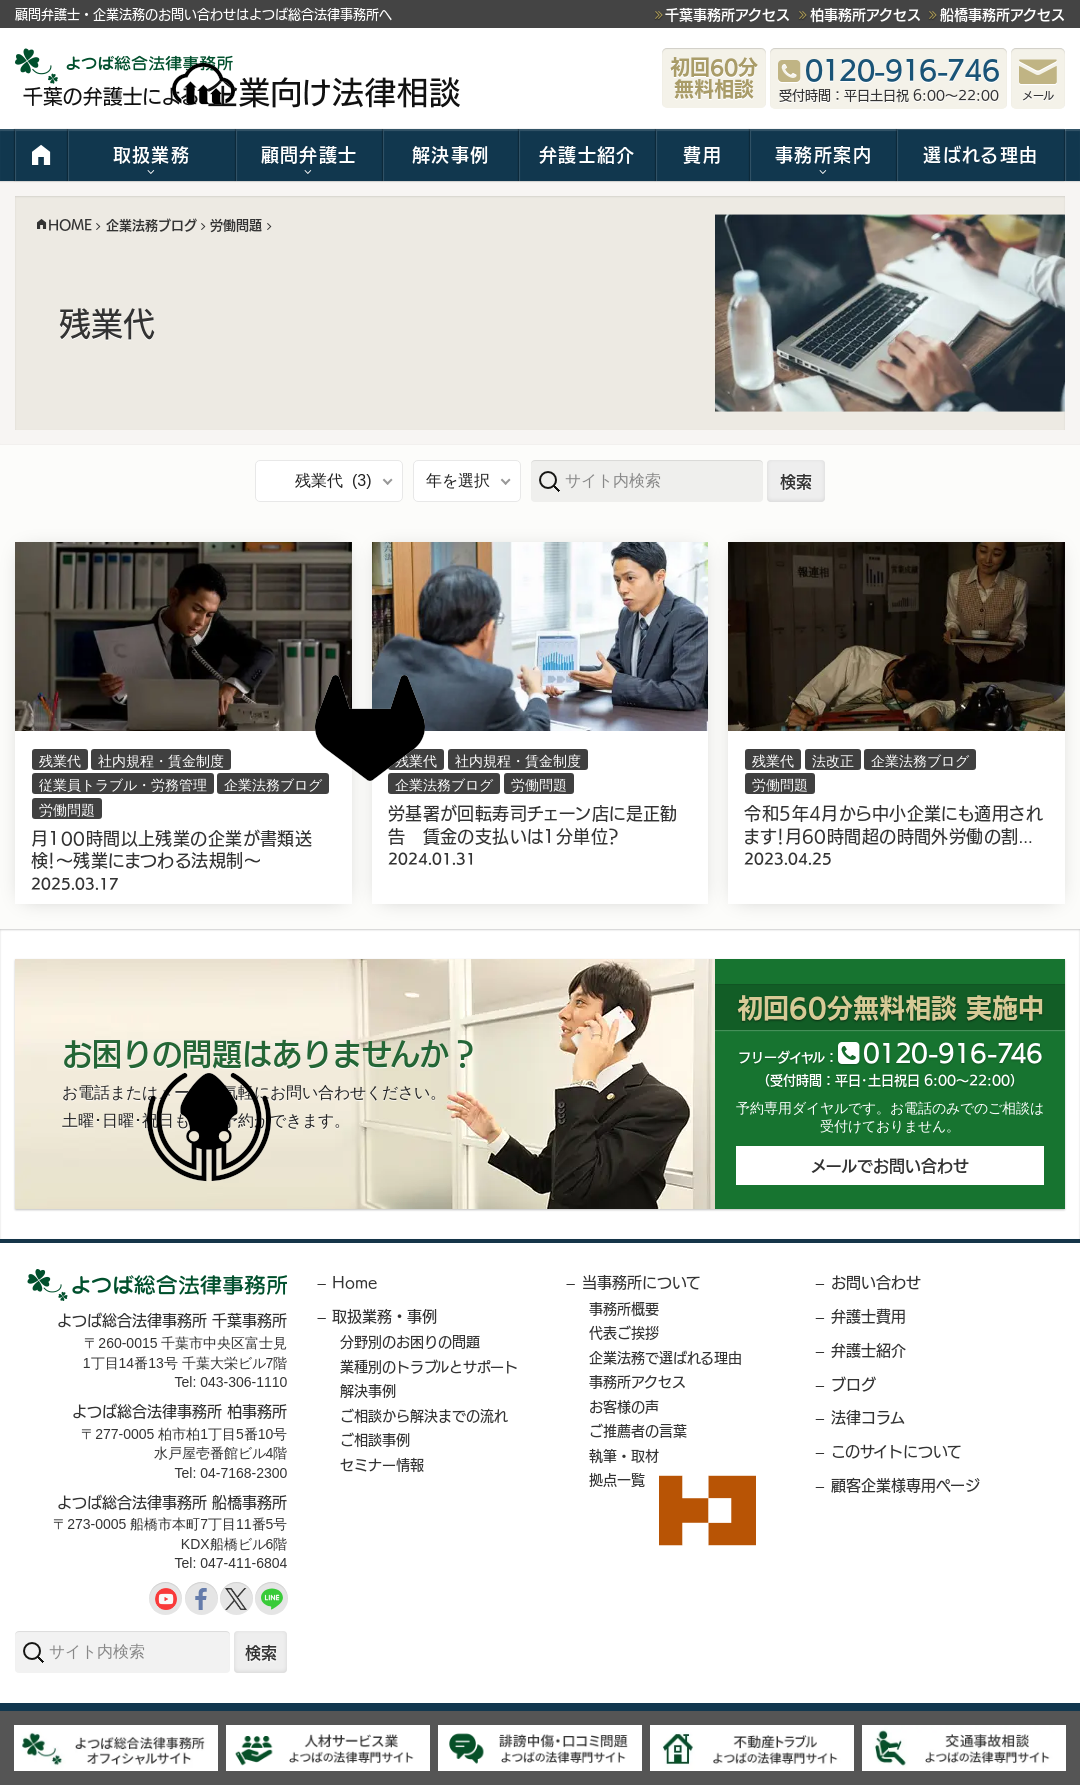  What do you see at coordinates (707, 1510) in the screenshot?
I see `better auth authentication service logo` at bounding box center [707, 1510].